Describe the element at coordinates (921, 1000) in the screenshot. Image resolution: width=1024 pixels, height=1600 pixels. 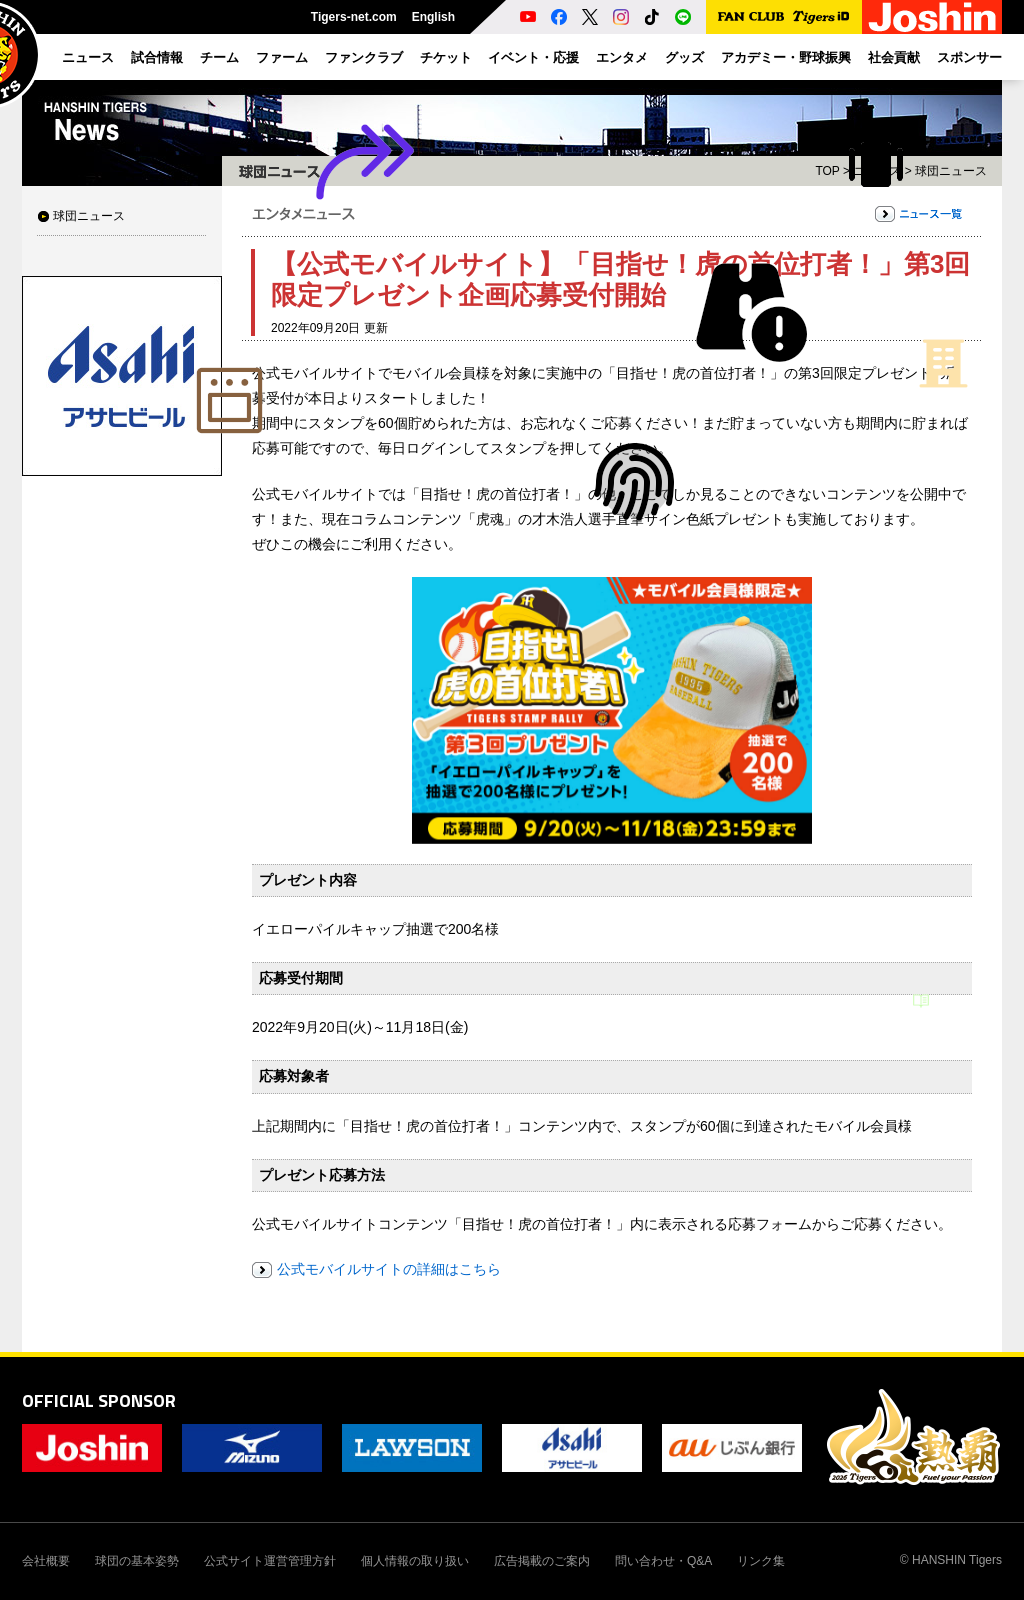
I see `open reading mode or e-reader` at that location.